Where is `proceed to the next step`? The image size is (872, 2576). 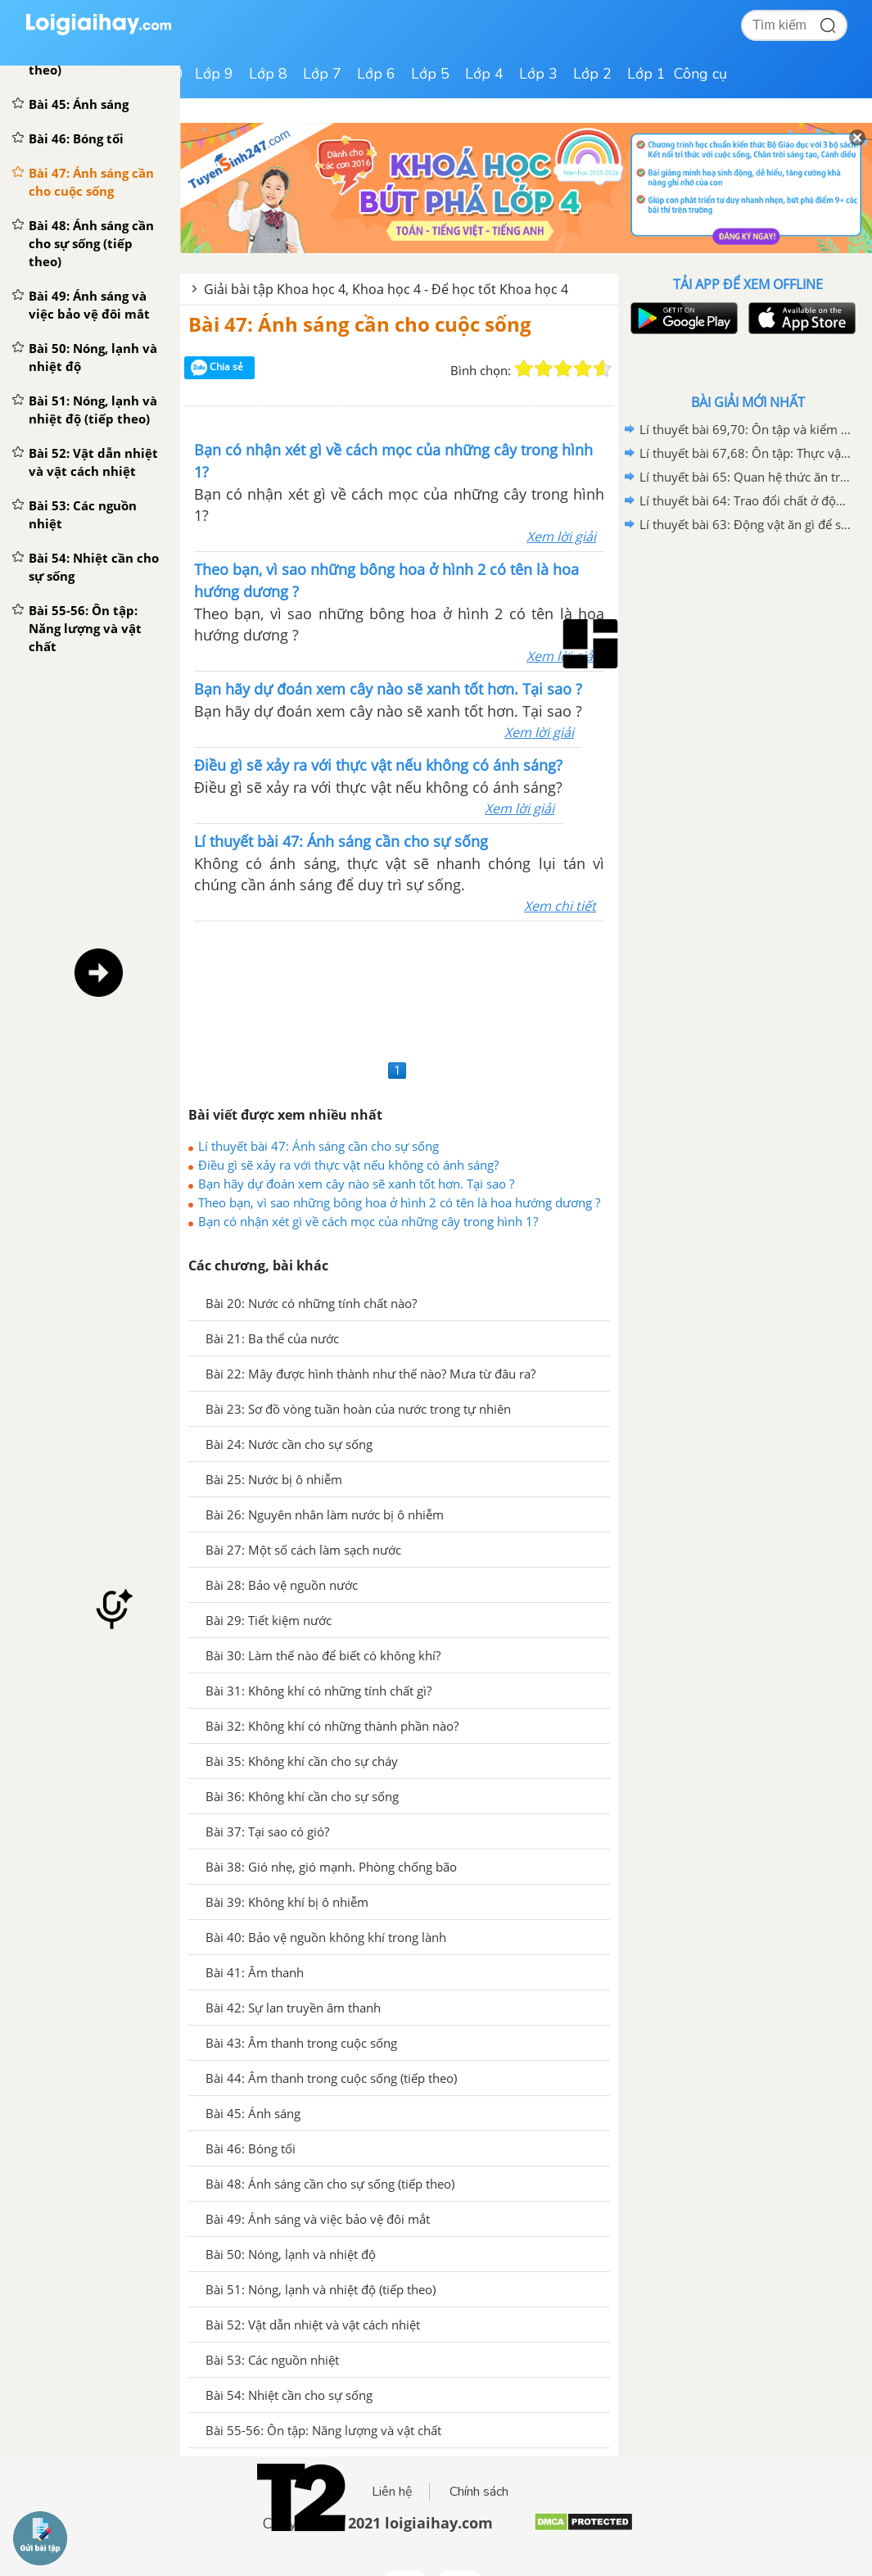 proceed to the next step is located at coordinates (98, 972).